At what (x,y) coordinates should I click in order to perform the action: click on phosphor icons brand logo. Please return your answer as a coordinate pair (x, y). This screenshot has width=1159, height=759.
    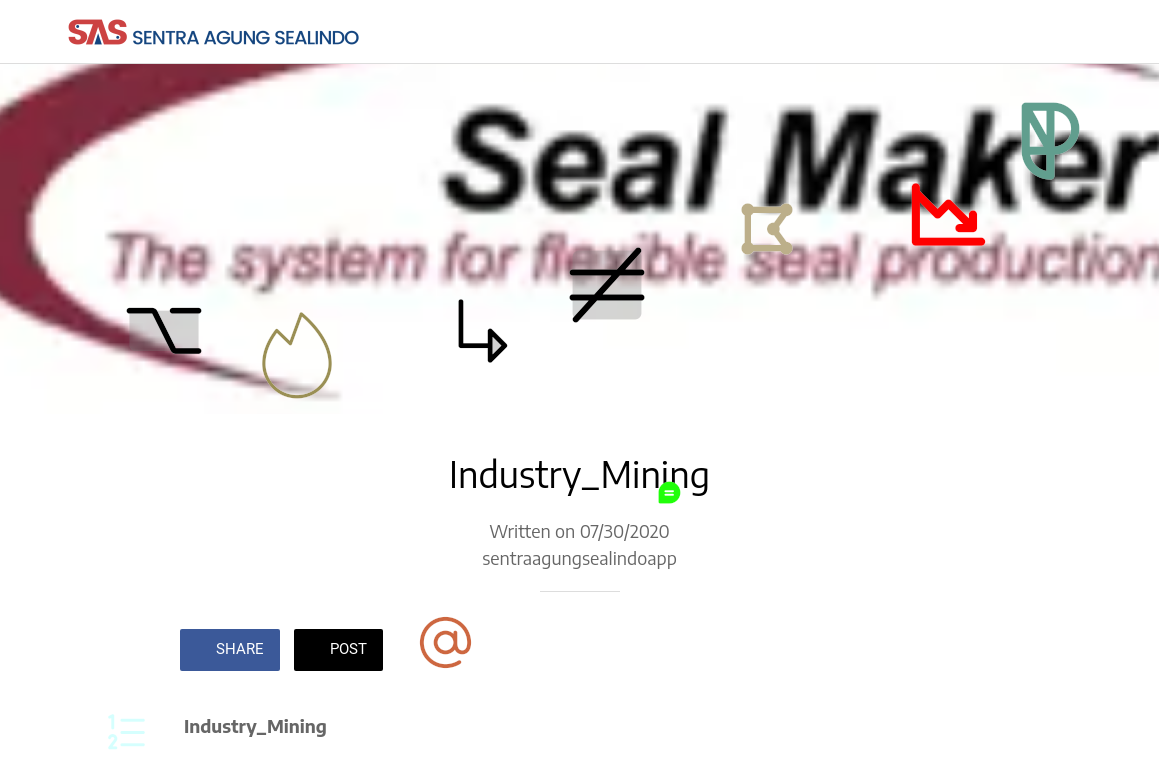
    Looking at the image, I should click on (1045, 137).